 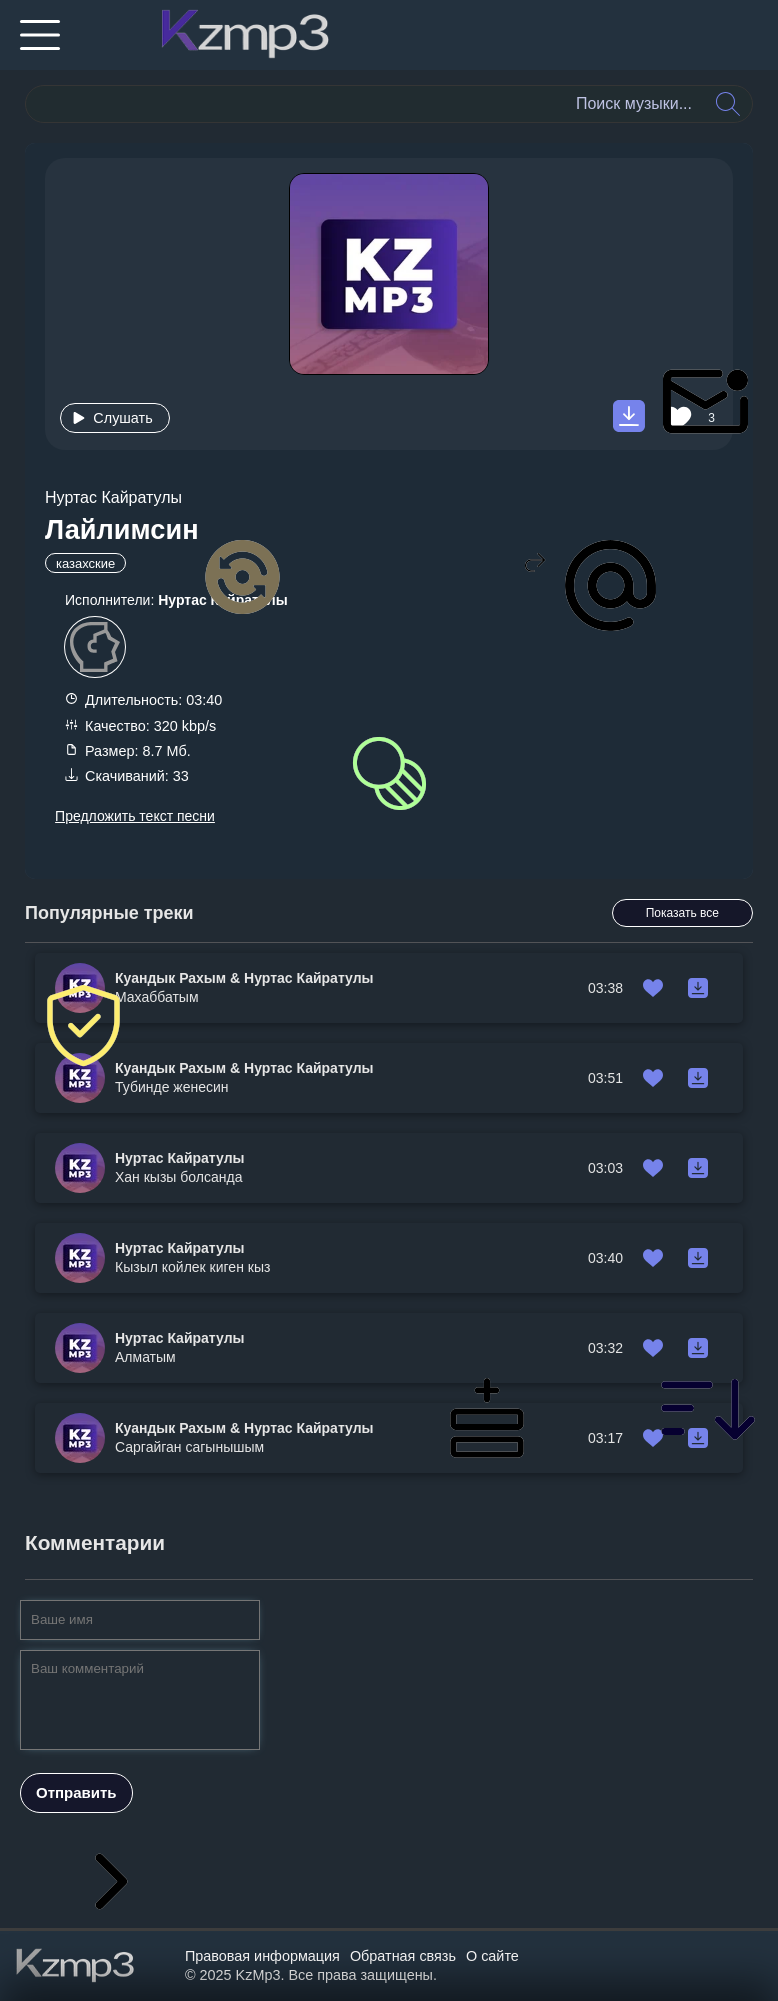 What do you see at coordinates (389, 773) in the screenshot?
I see `subtract or remove a shape from selection` at bounding box center [389, 773].